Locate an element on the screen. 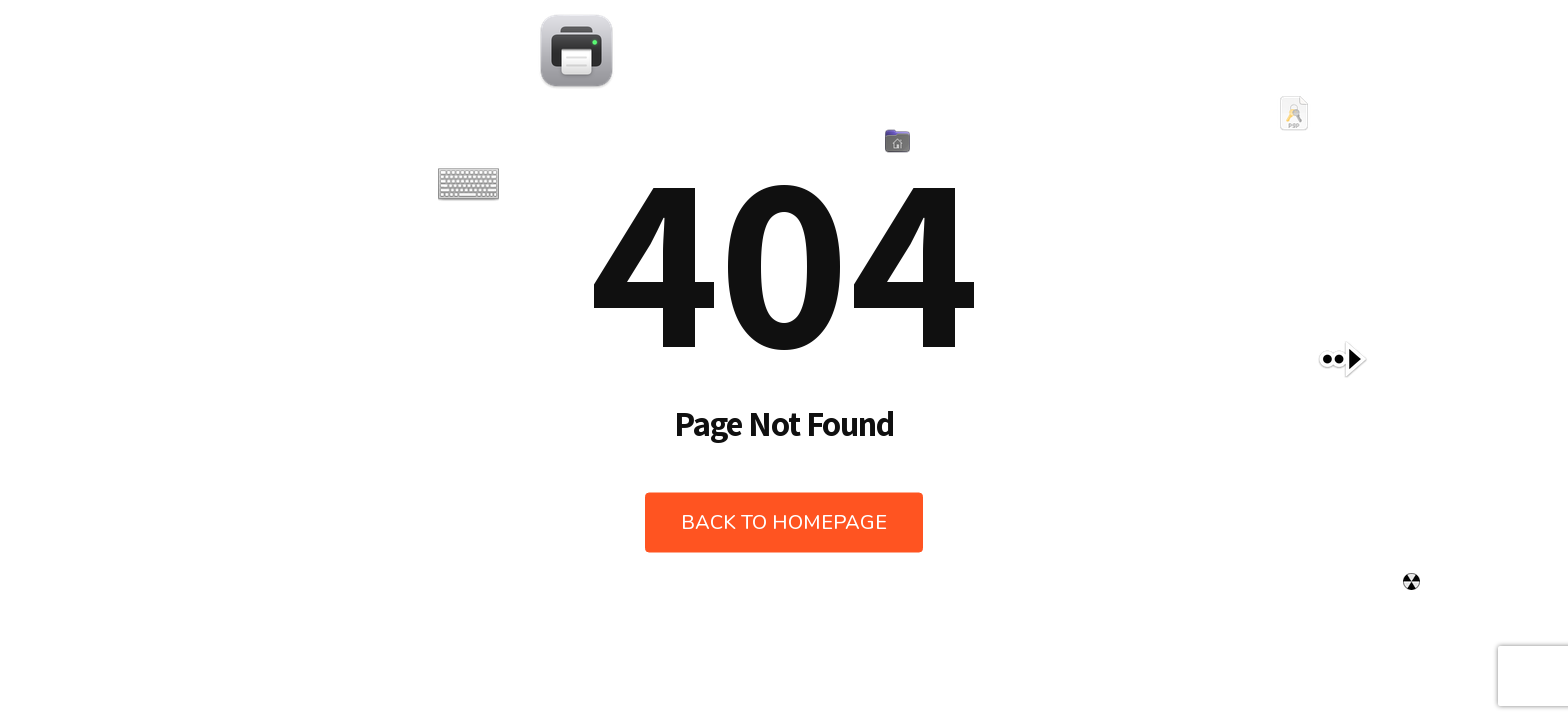 The height and width of the screenshot is (720, 1568). access your home folder is located at coordinates (897, 140).